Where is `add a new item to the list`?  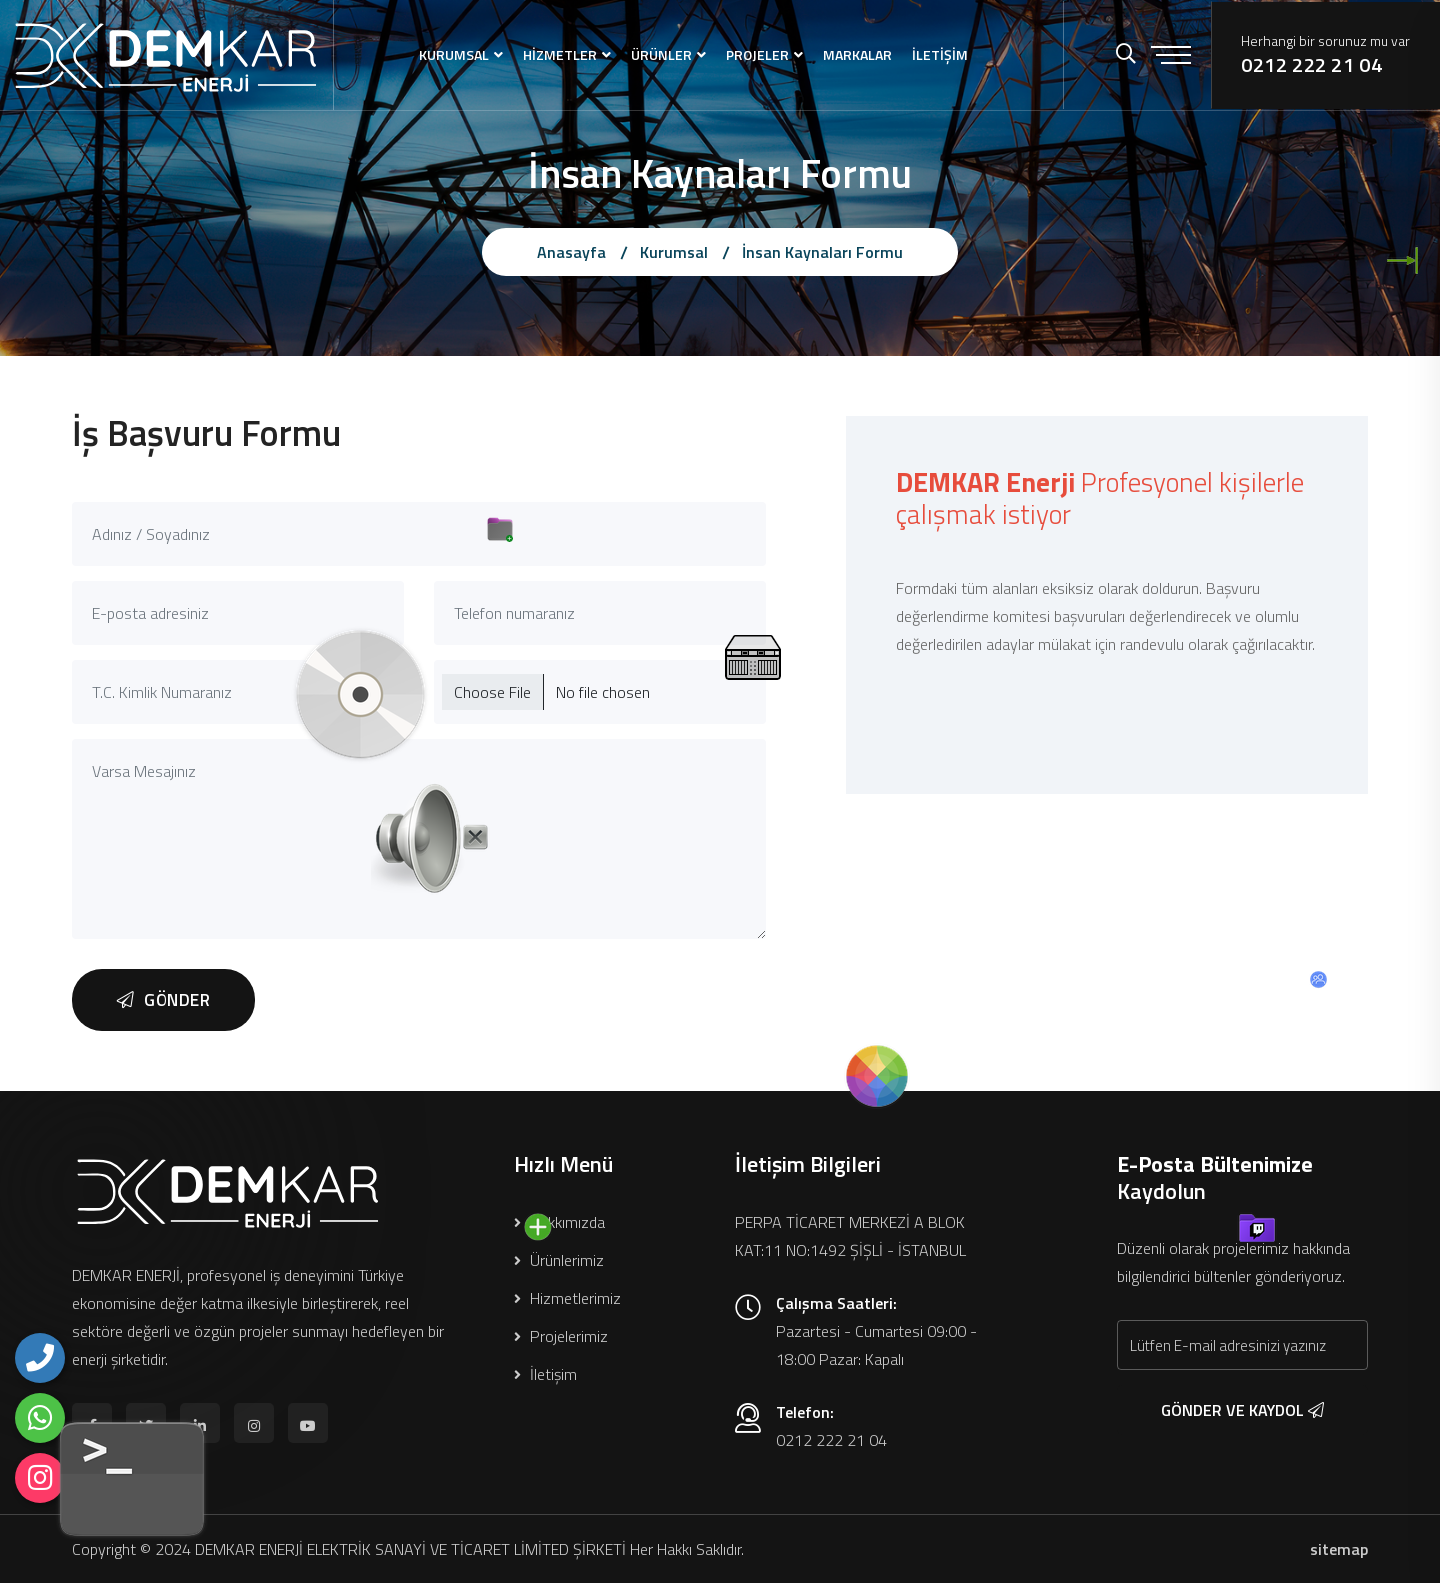 add a new item to the list is located at coordinates (538, 1227).